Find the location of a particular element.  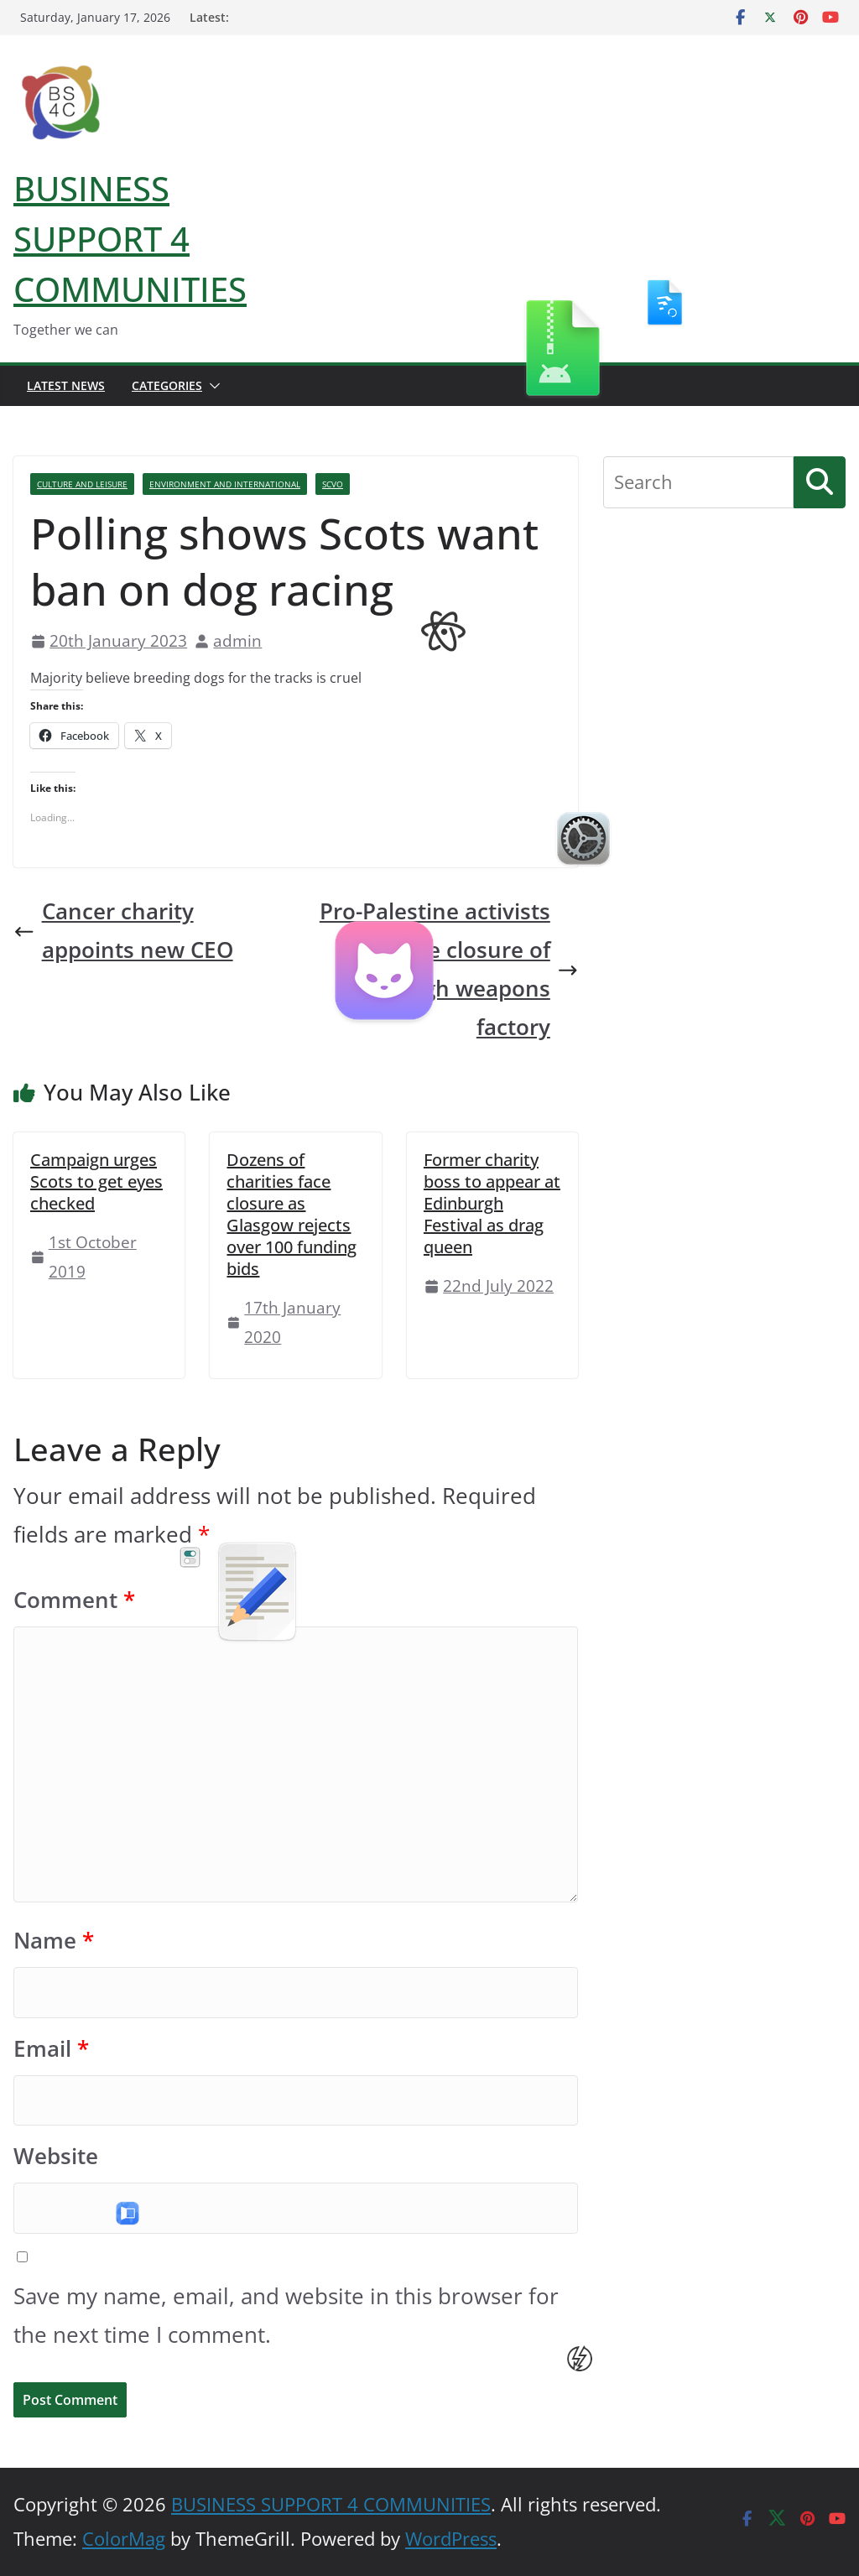

thunderbolt port or connection status is located at coordinates (580, 2359).